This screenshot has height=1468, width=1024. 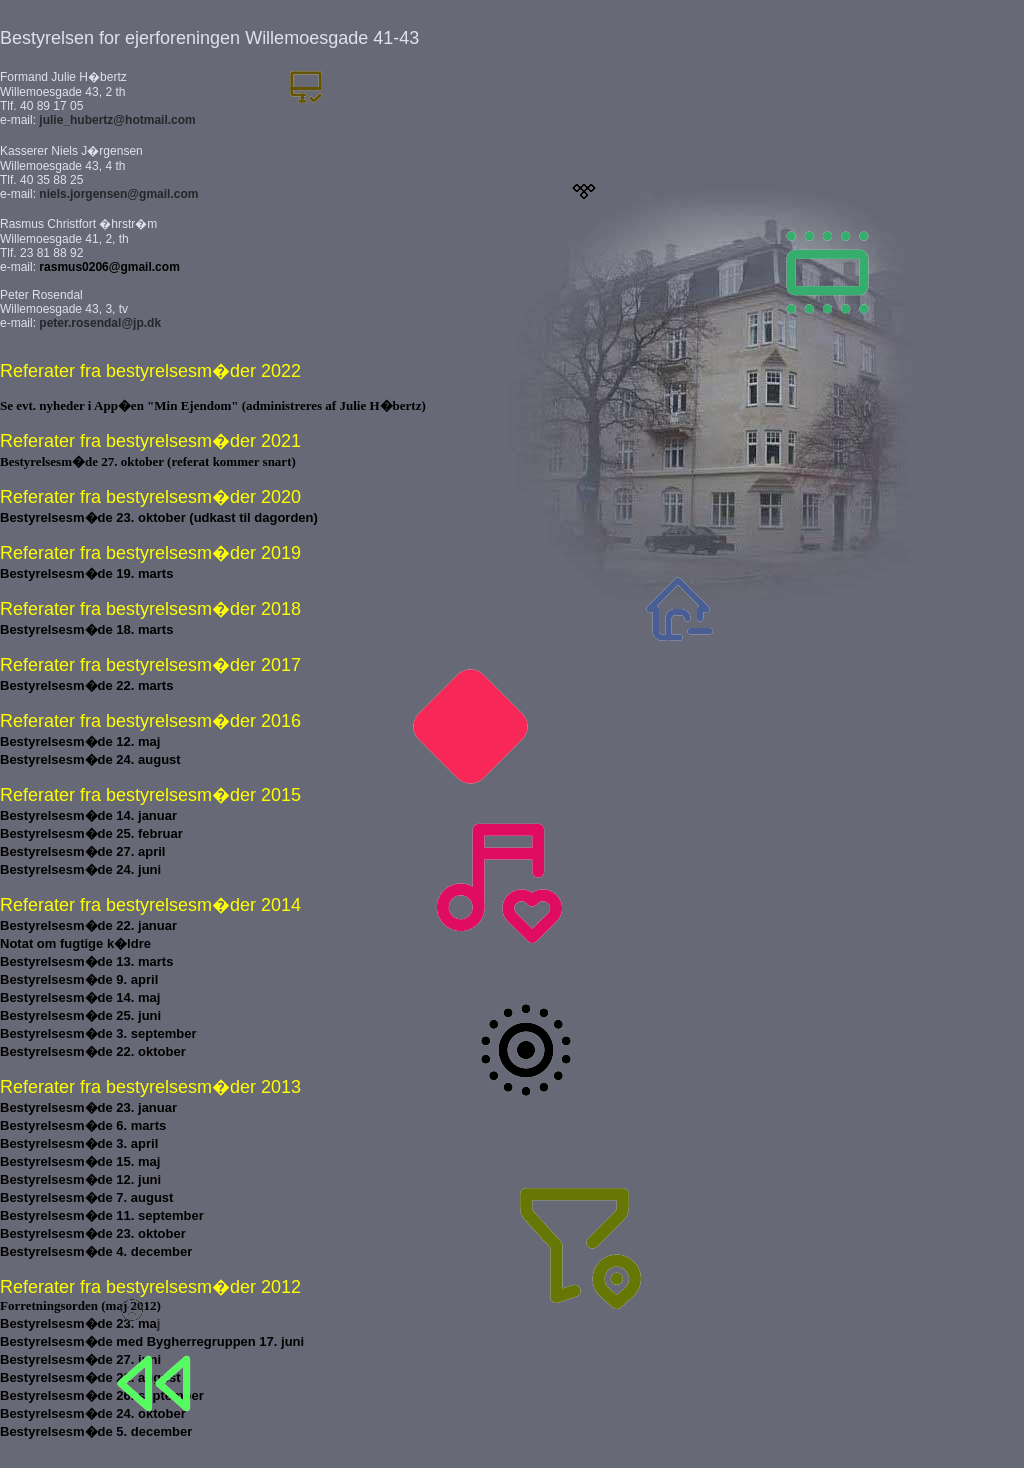 I want to click on open tidal music streaming app, so click(x=584, y=191).